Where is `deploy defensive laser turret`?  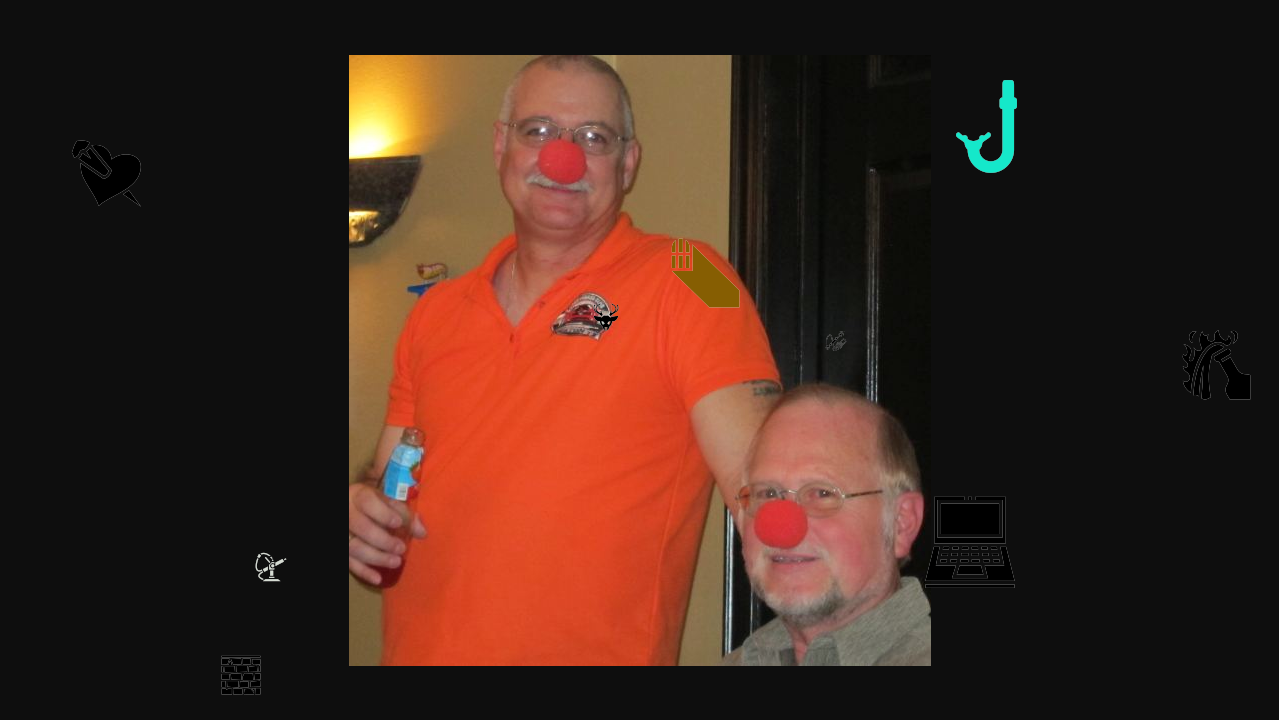
deploy defensive laser turret is located at coordinates (271, 567).